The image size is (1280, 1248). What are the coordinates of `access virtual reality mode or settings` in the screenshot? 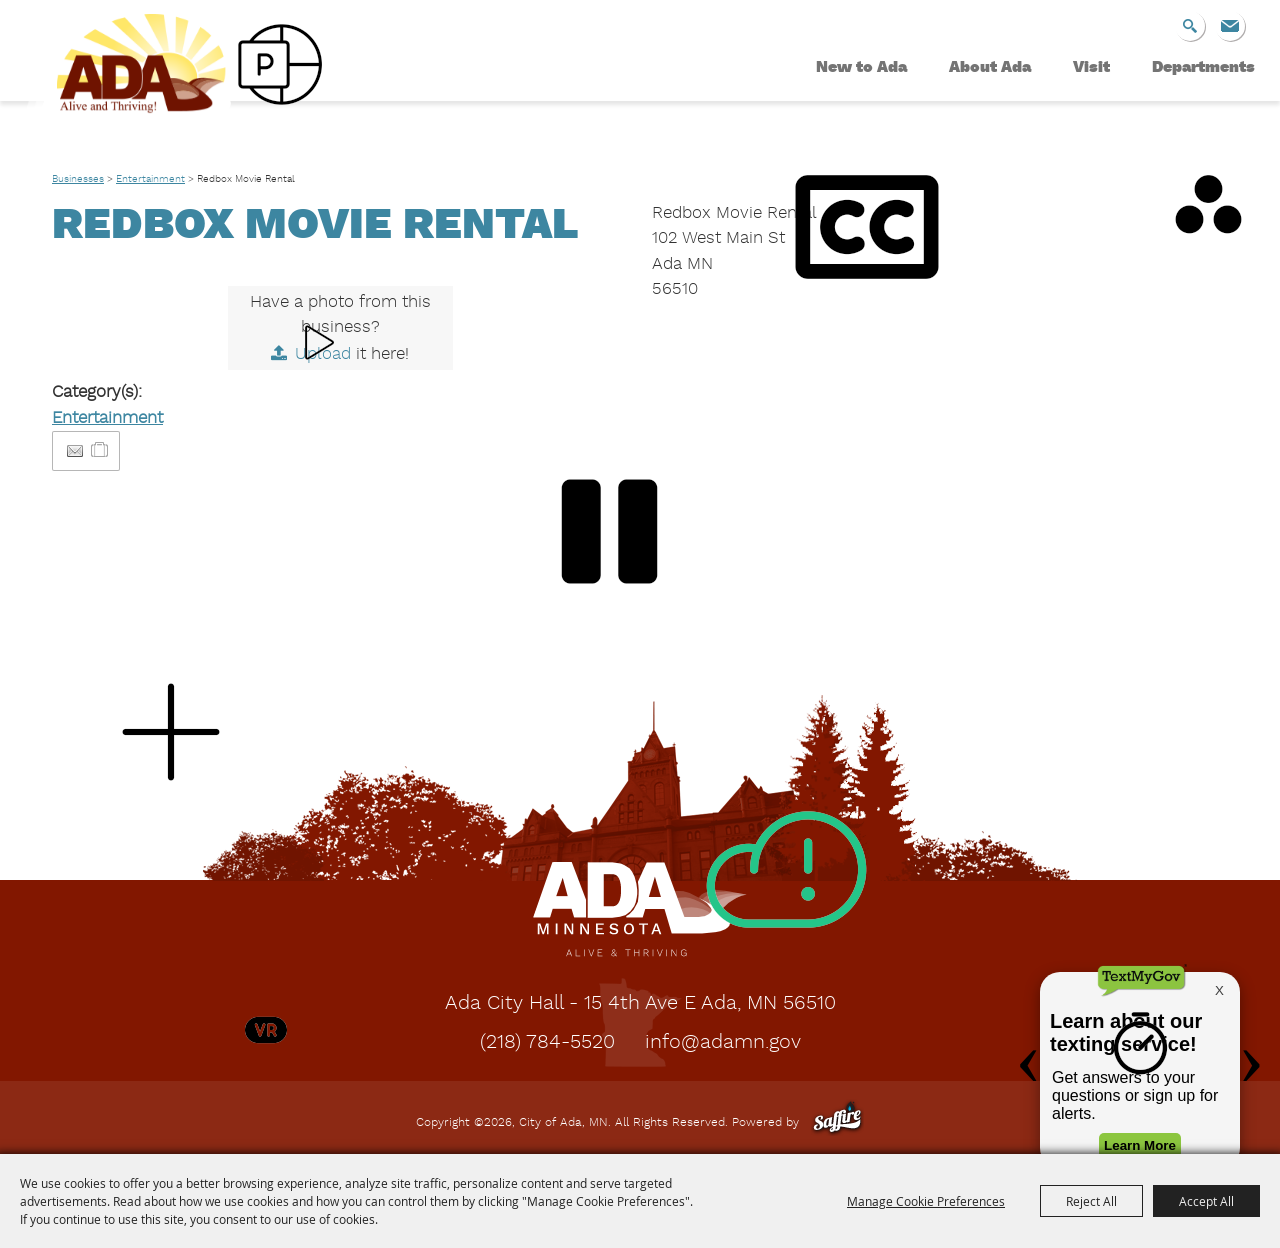 It's located at (266, 1030).